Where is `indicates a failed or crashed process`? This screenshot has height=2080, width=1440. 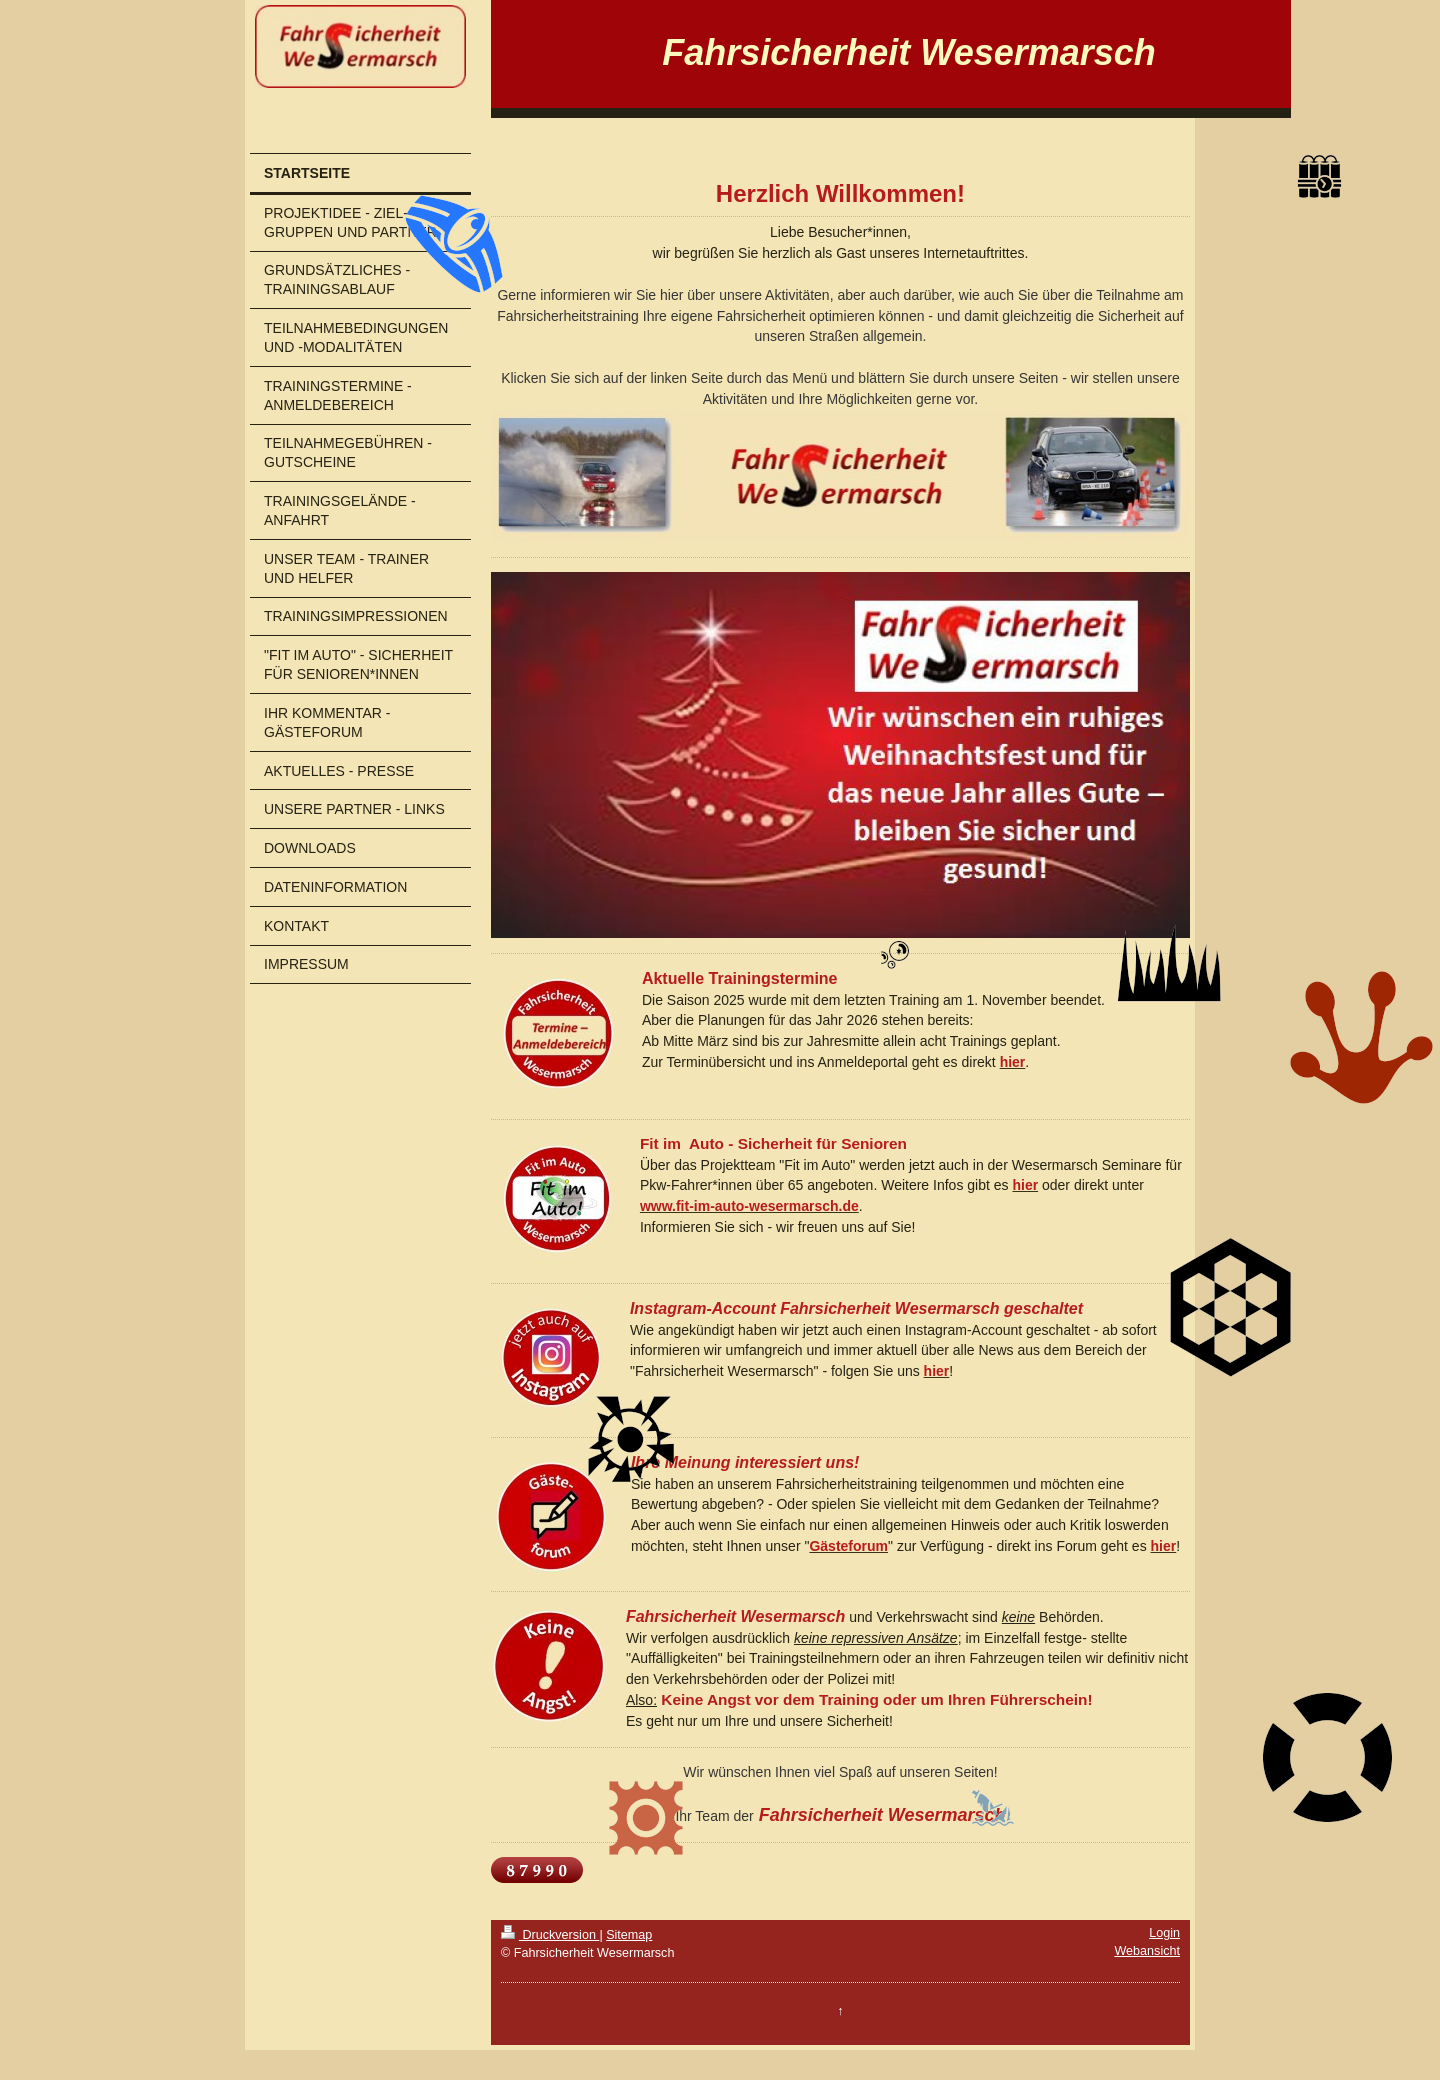 indicates a failed or crashed process is located at coordinates (993, 1805).